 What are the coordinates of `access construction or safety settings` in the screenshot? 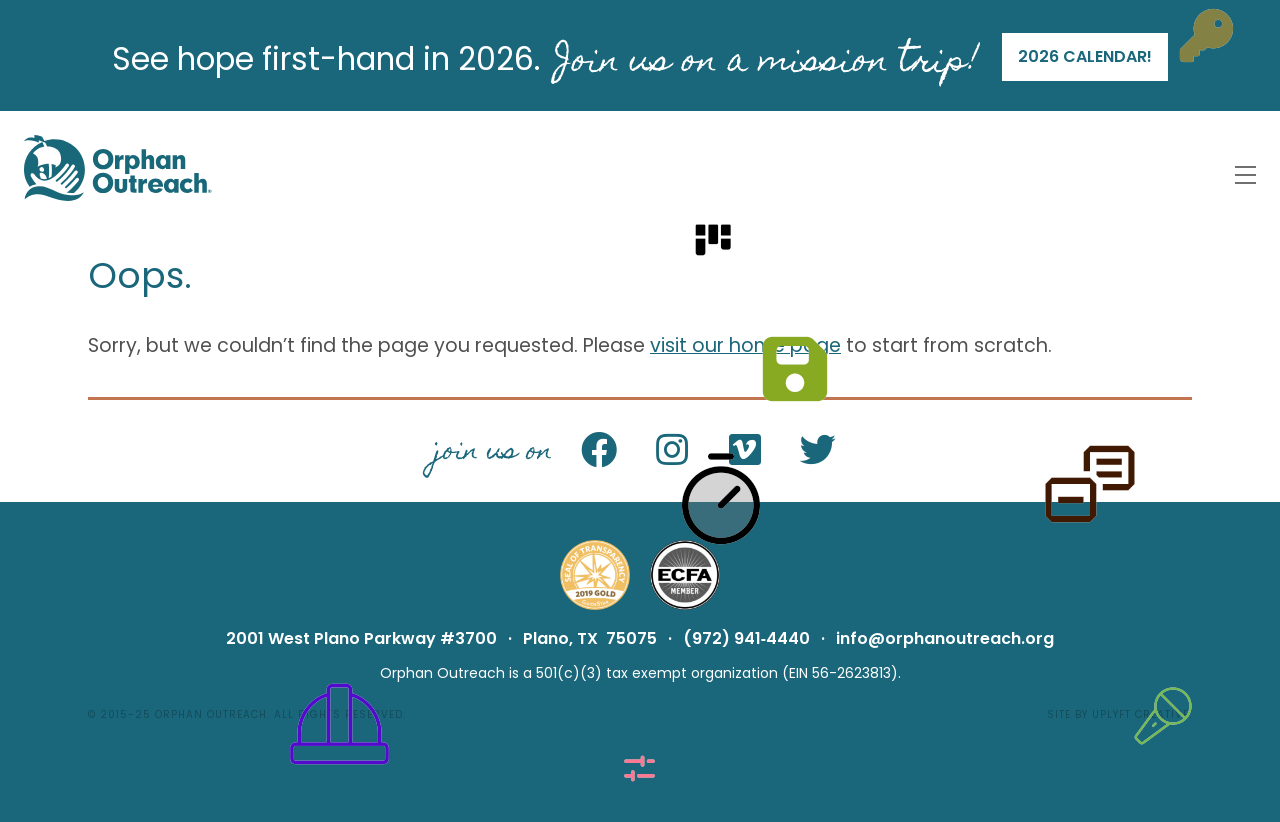 It's located at (339, 729).